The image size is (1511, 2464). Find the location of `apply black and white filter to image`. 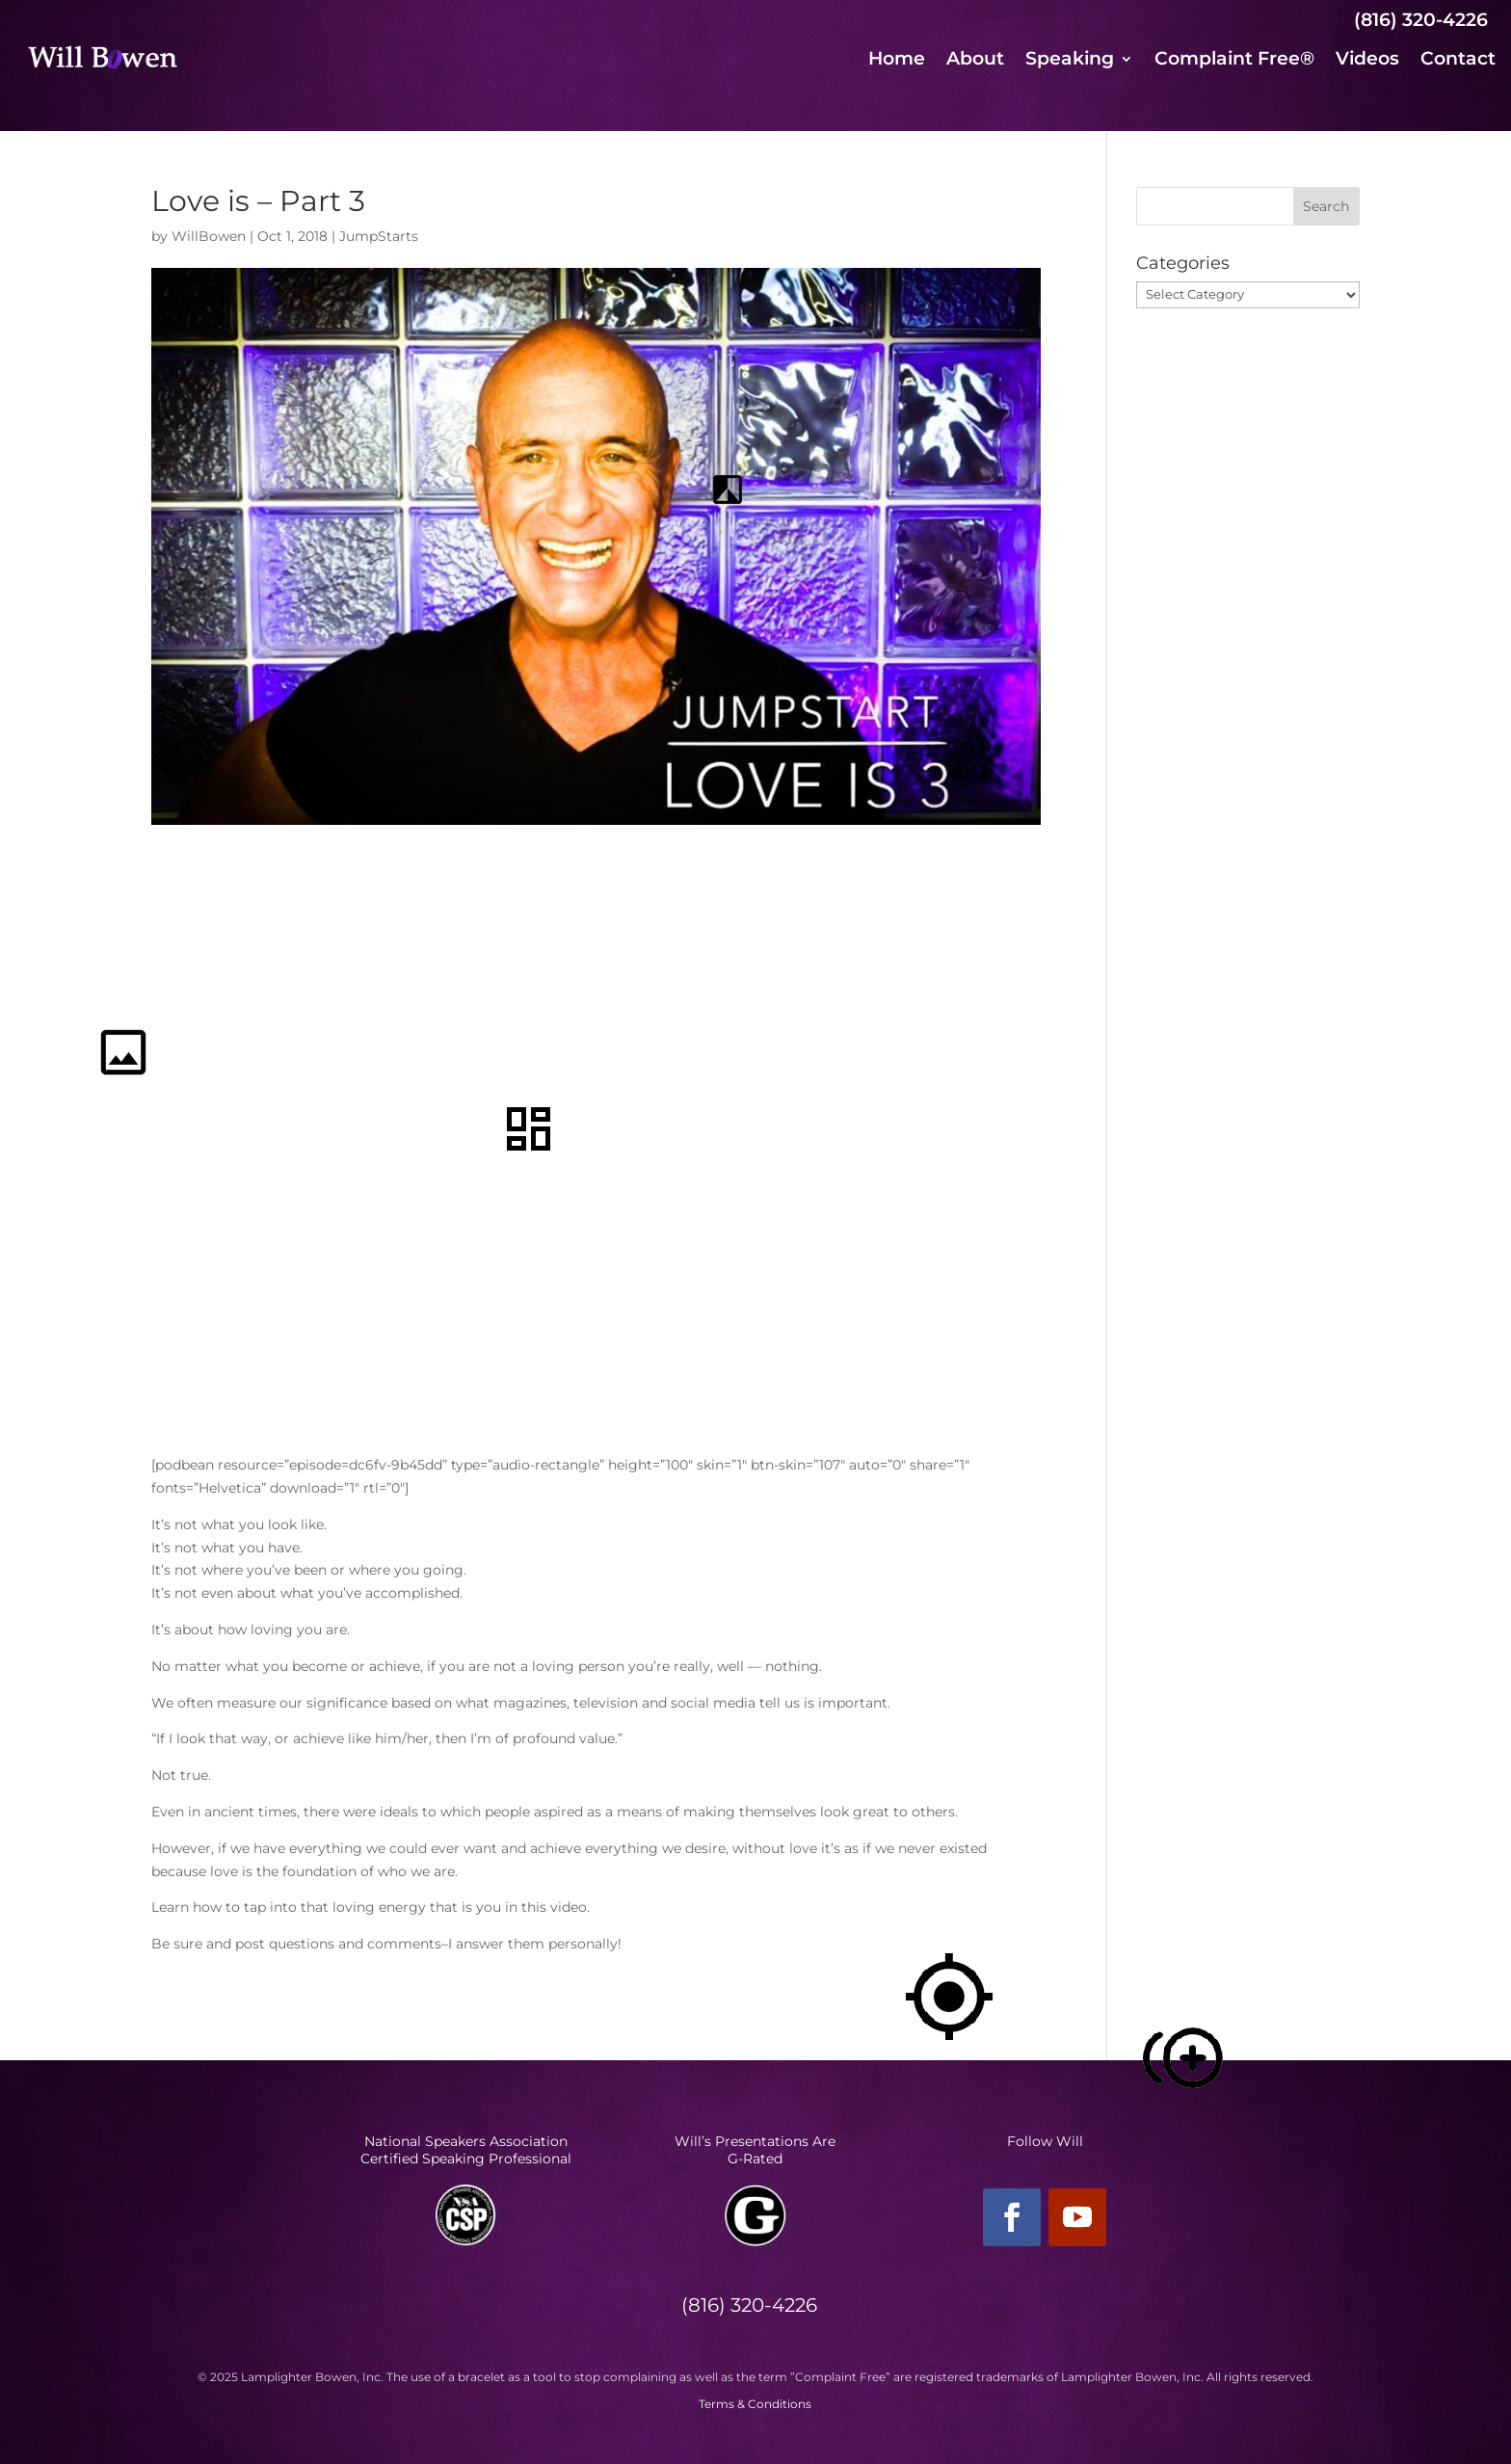

apply black and white filter to image is located at coordinates (728, 490).